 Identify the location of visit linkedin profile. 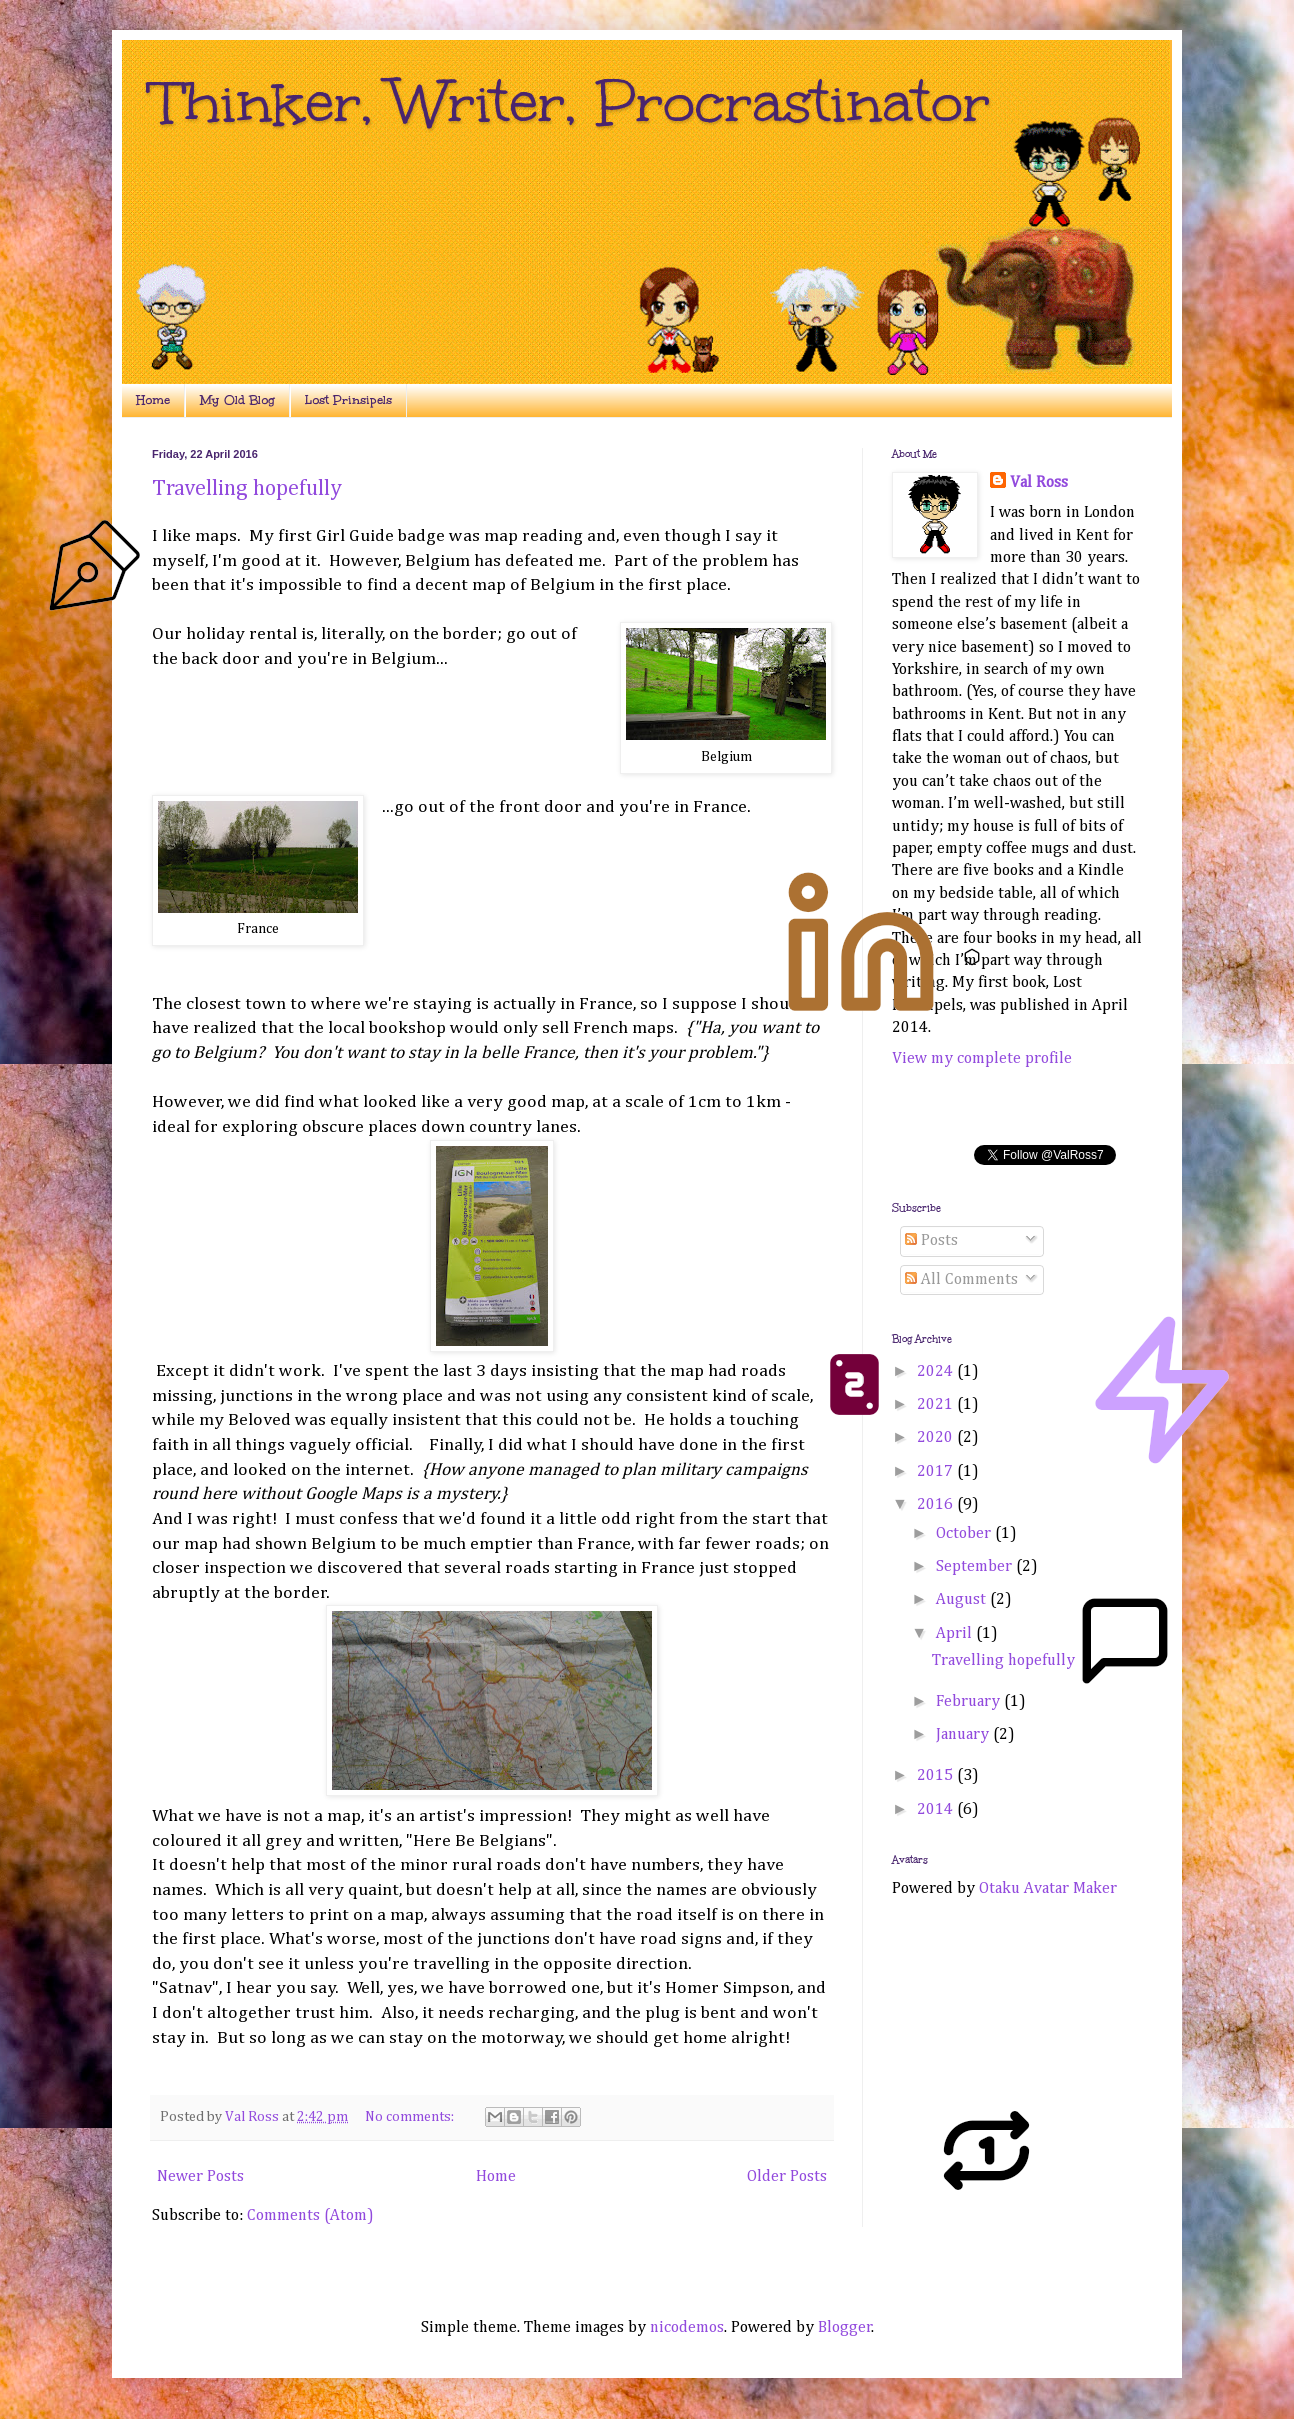
(861, 945).